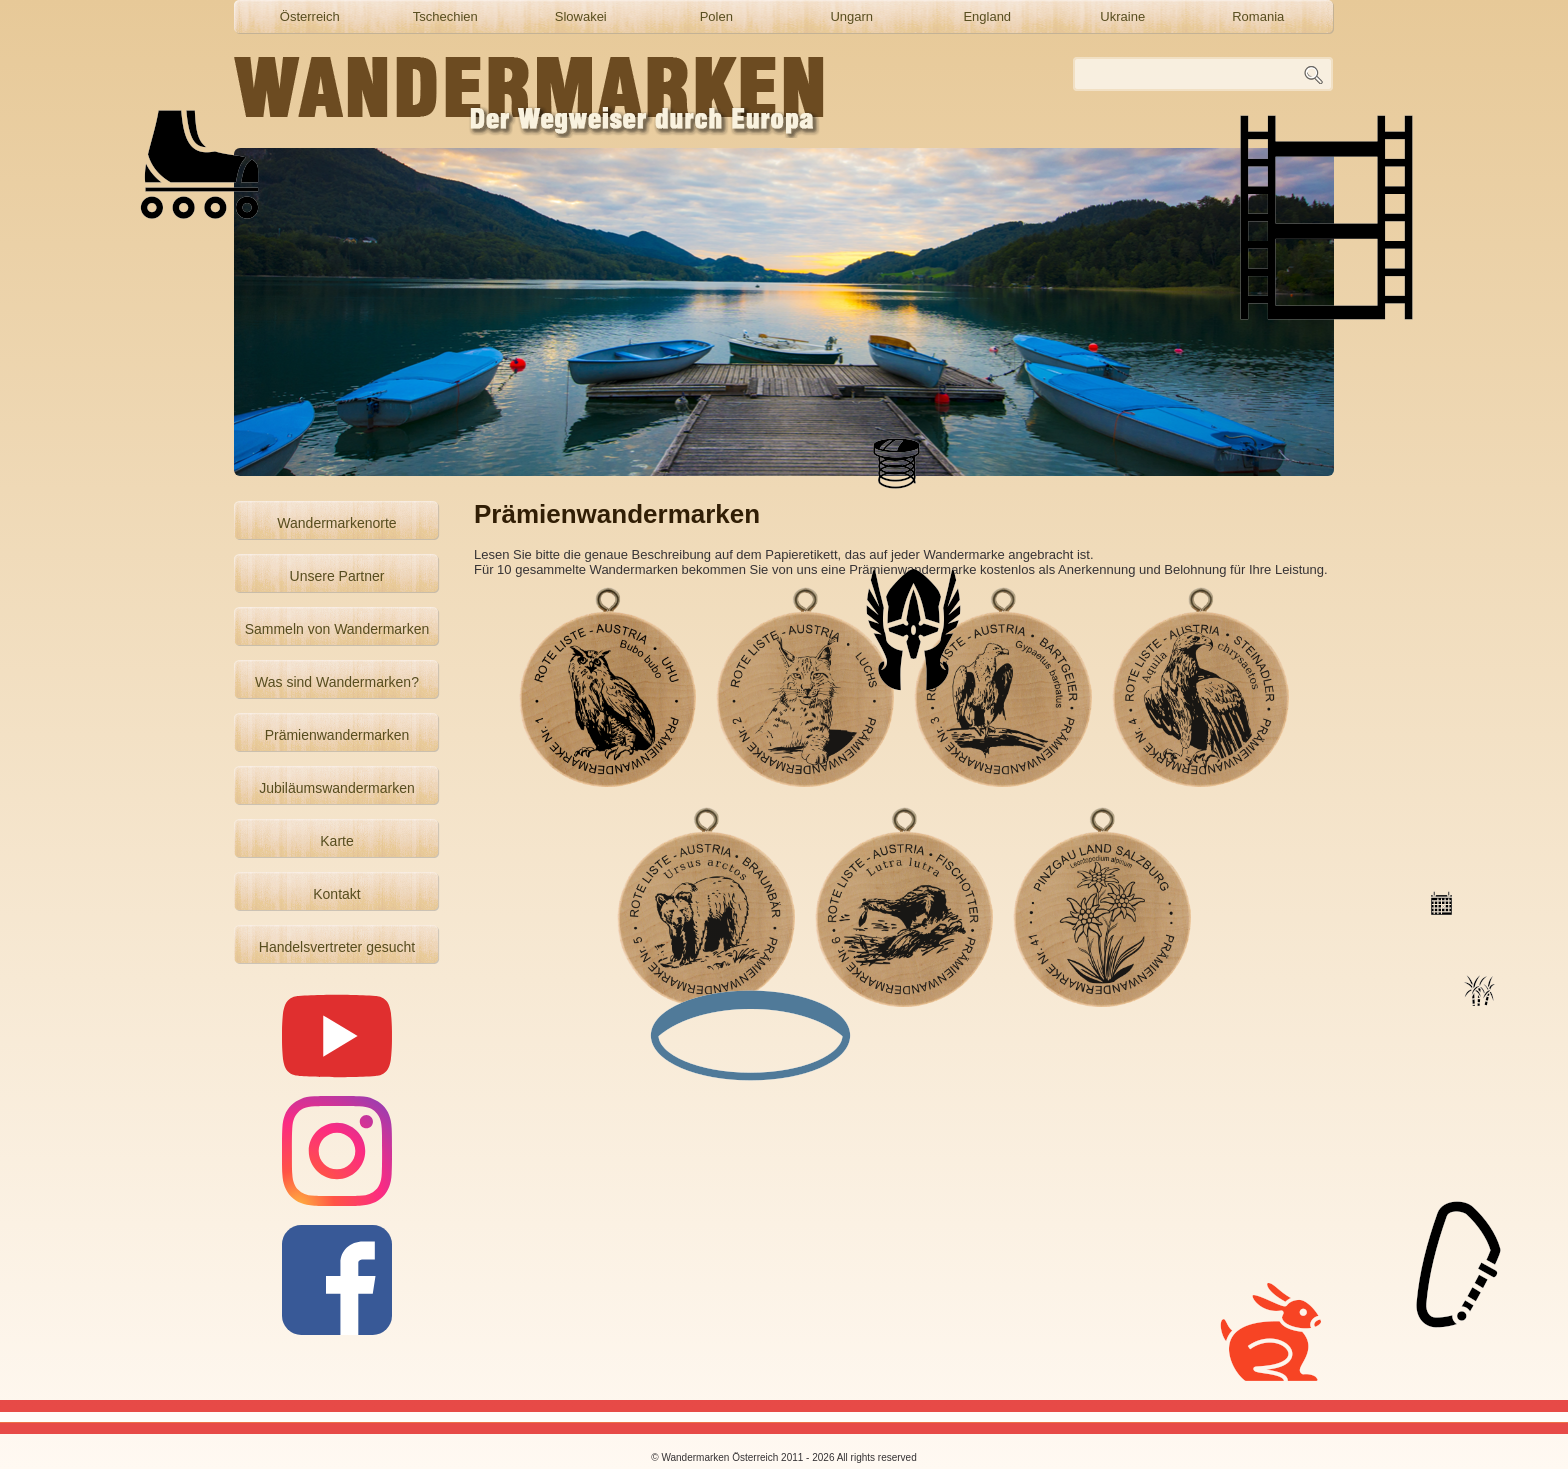  Describe the element at coordinates (1458, 1264) in the screenshot. I see `climbing or outdoor gear category` at that location.